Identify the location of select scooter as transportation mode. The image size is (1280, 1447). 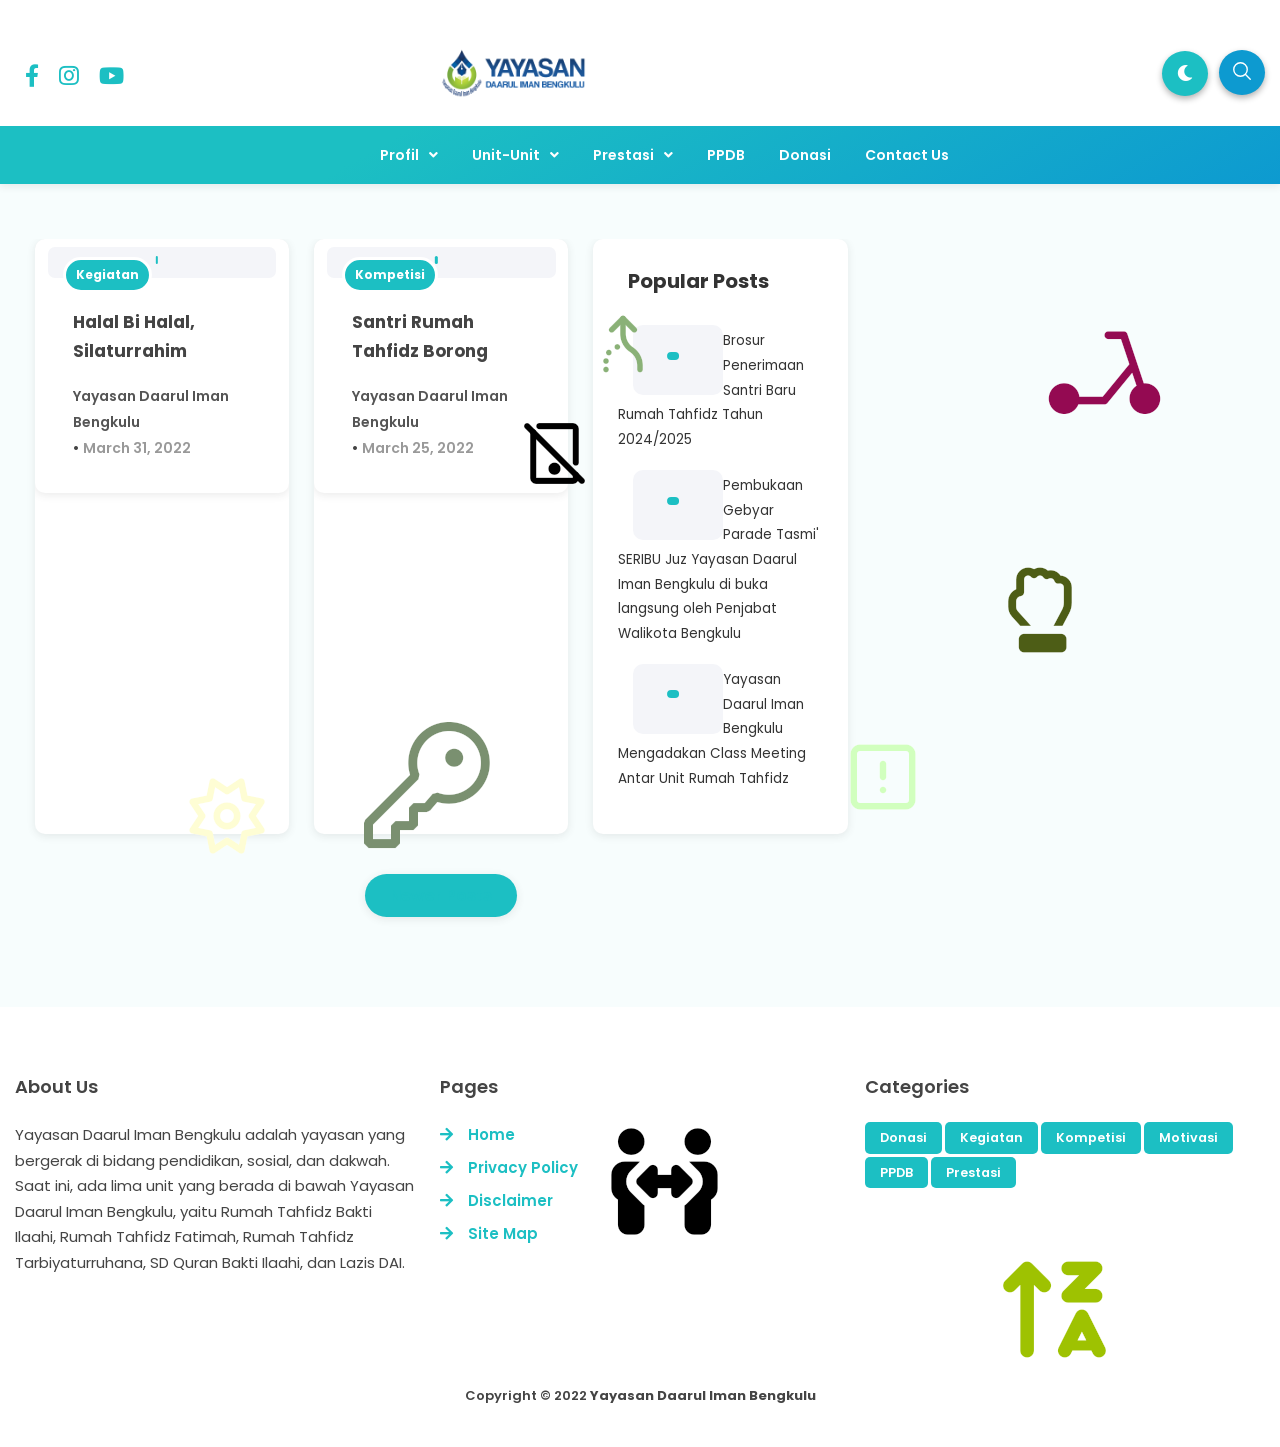
(1104, 377).